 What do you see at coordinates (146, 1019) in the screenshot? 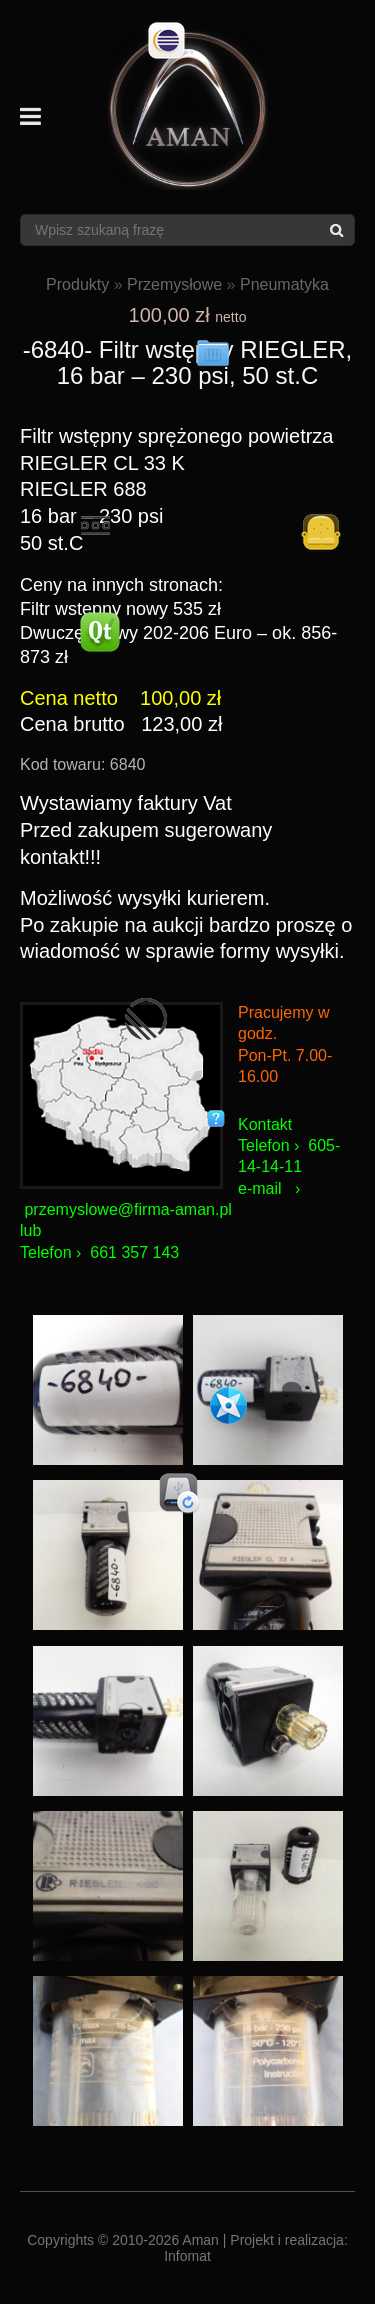
I see `open linear app` at bounding box center [146, 1019].